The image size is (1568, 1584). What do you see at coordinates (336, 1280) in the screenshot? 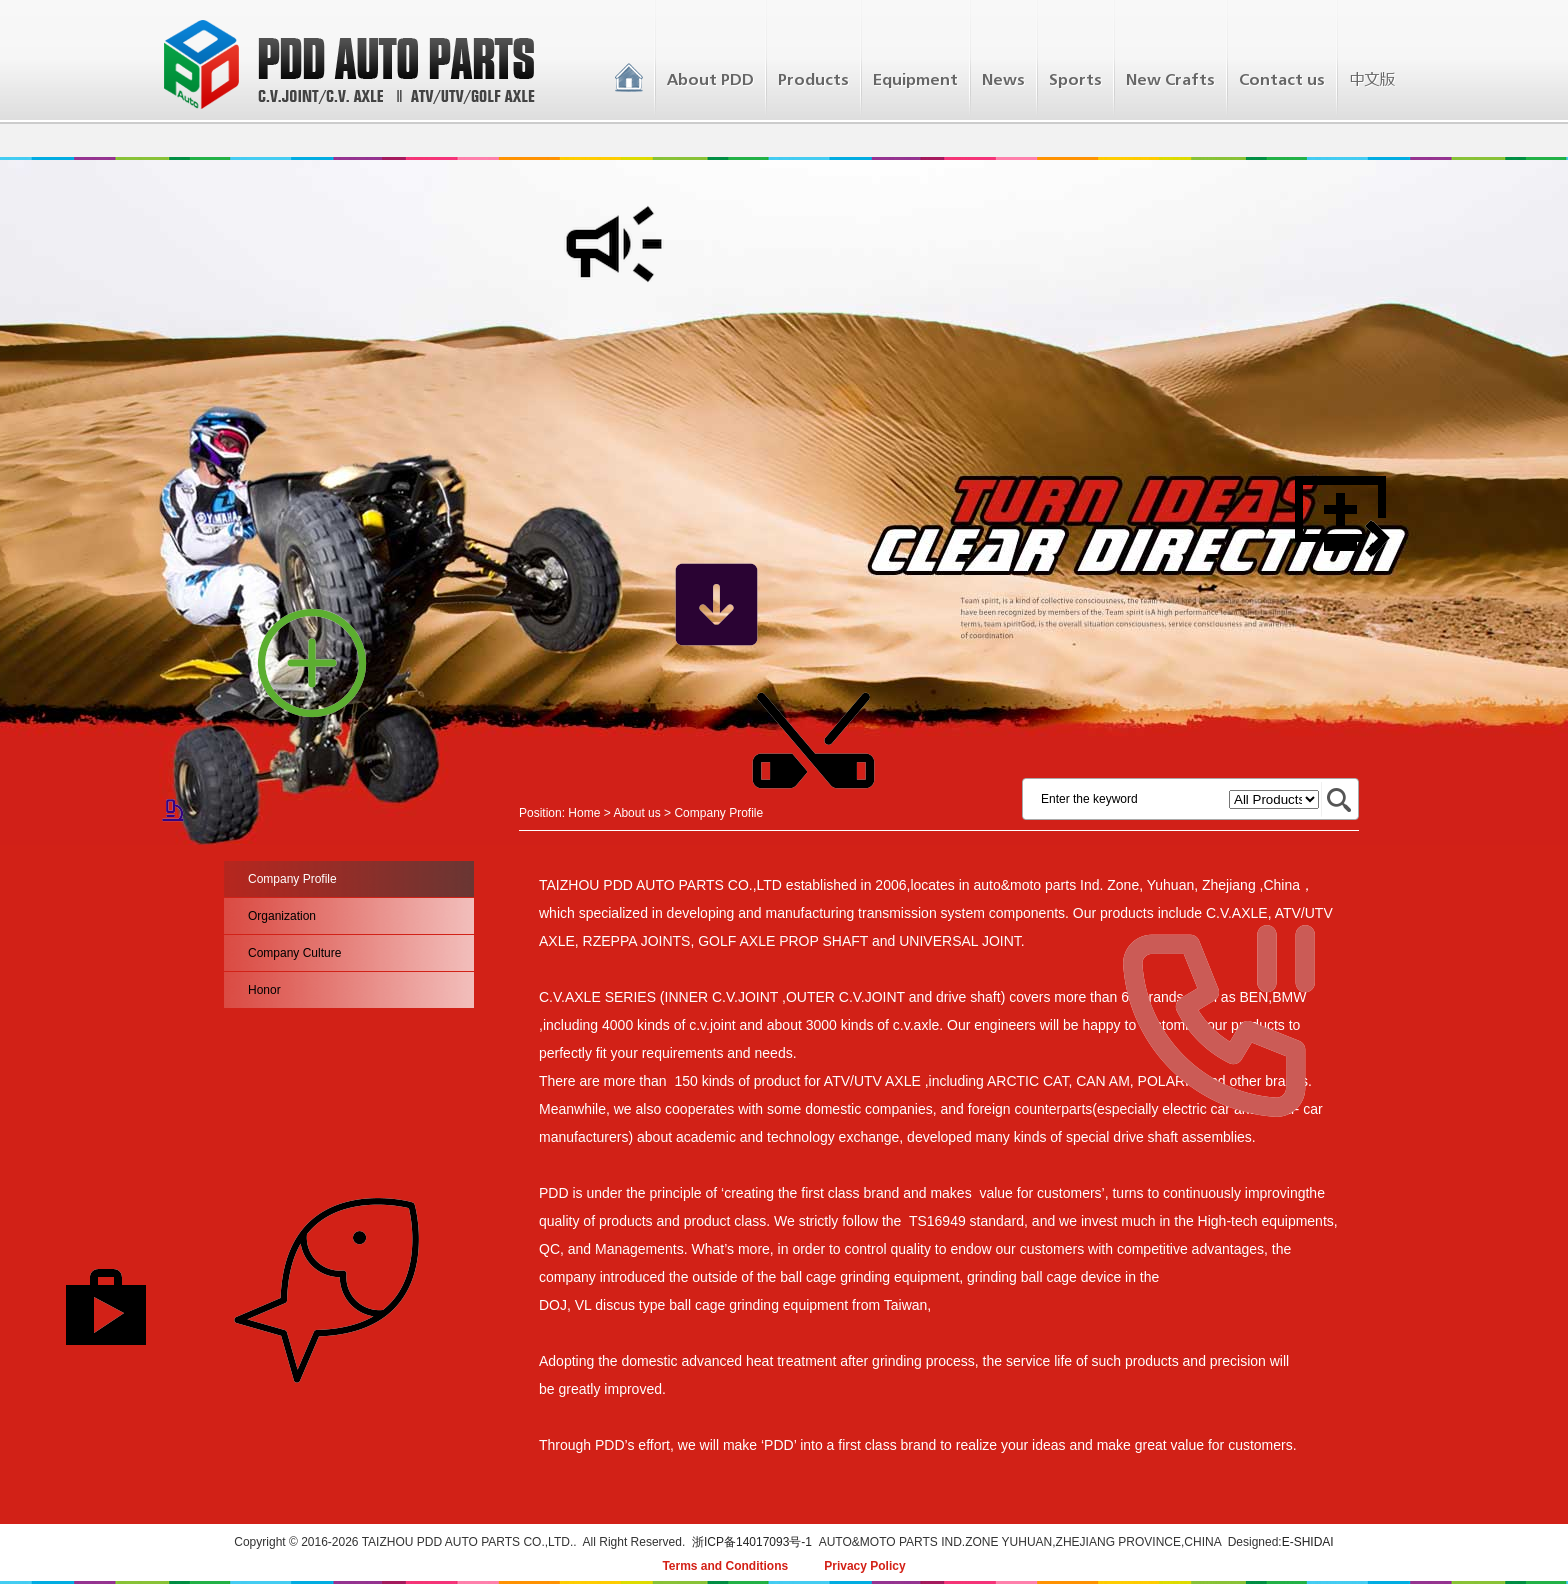
I see `browse seafood or fish-related content` at bounding box center [336, 1280].